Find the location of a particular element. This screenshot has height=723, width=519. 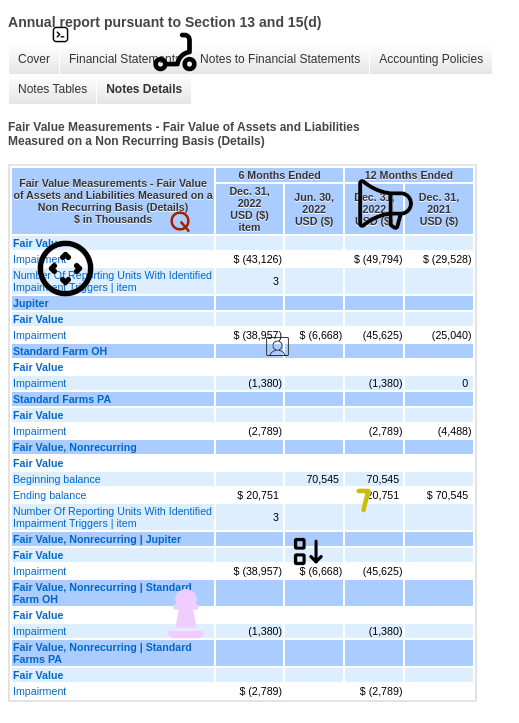

select scooter as transportation mode is located at coordinates (175, 52).